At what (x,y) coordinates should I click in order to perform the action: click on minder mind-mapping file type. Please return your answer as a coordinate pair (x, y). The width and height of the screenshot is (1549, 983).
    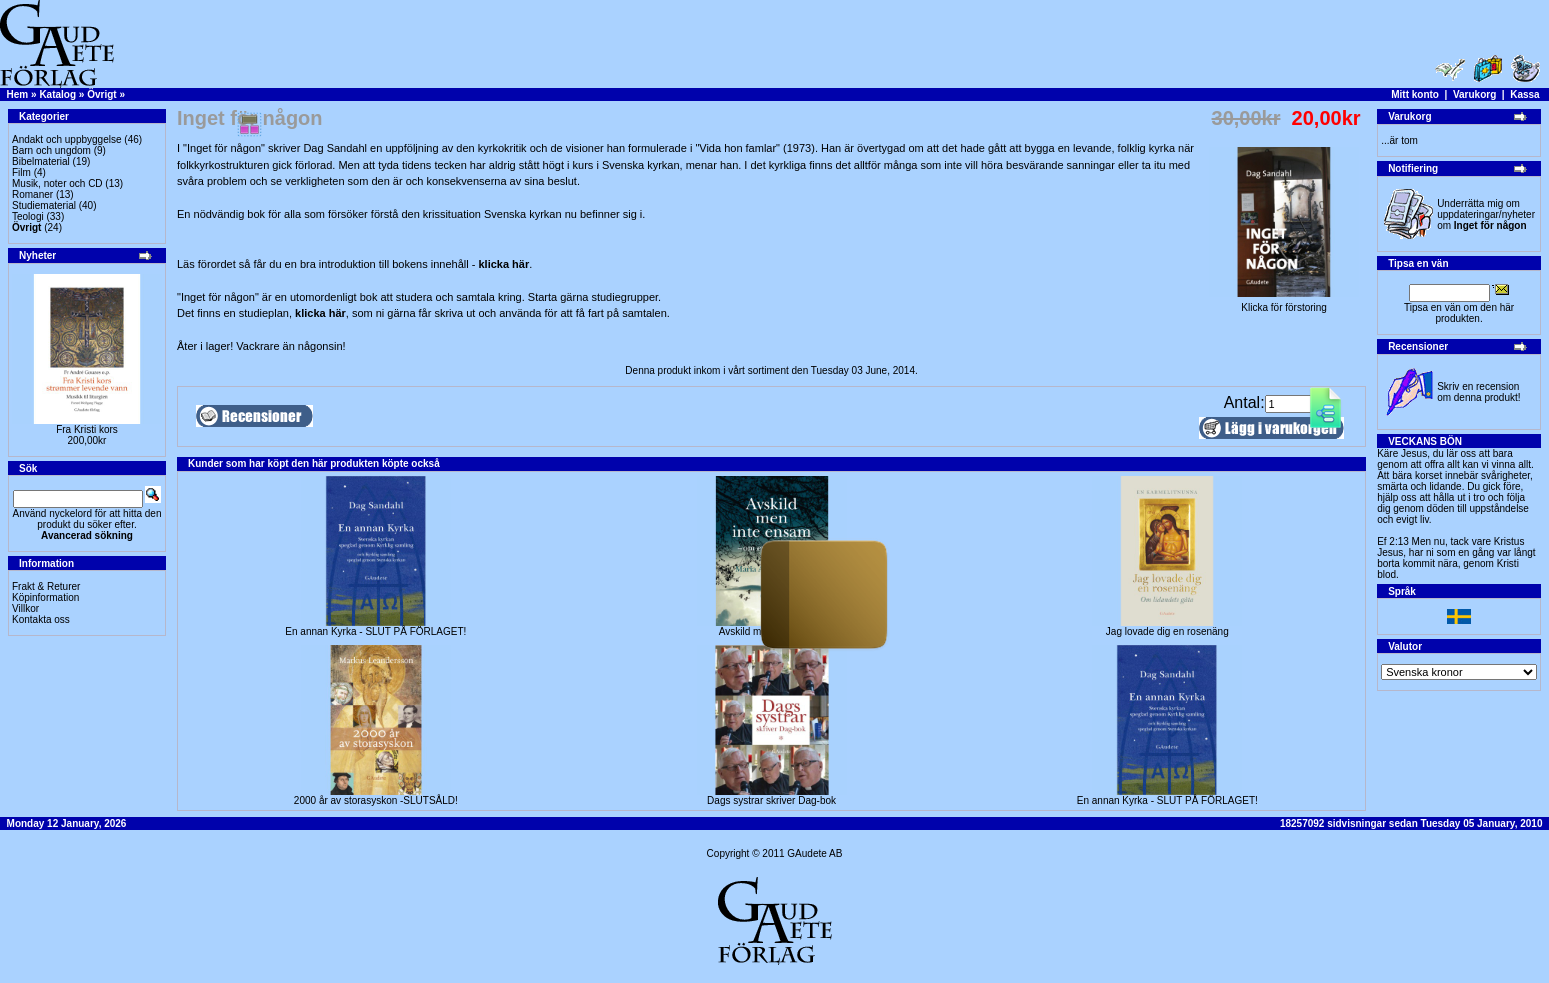
    Looking at the image, I should click on (1325, 408).